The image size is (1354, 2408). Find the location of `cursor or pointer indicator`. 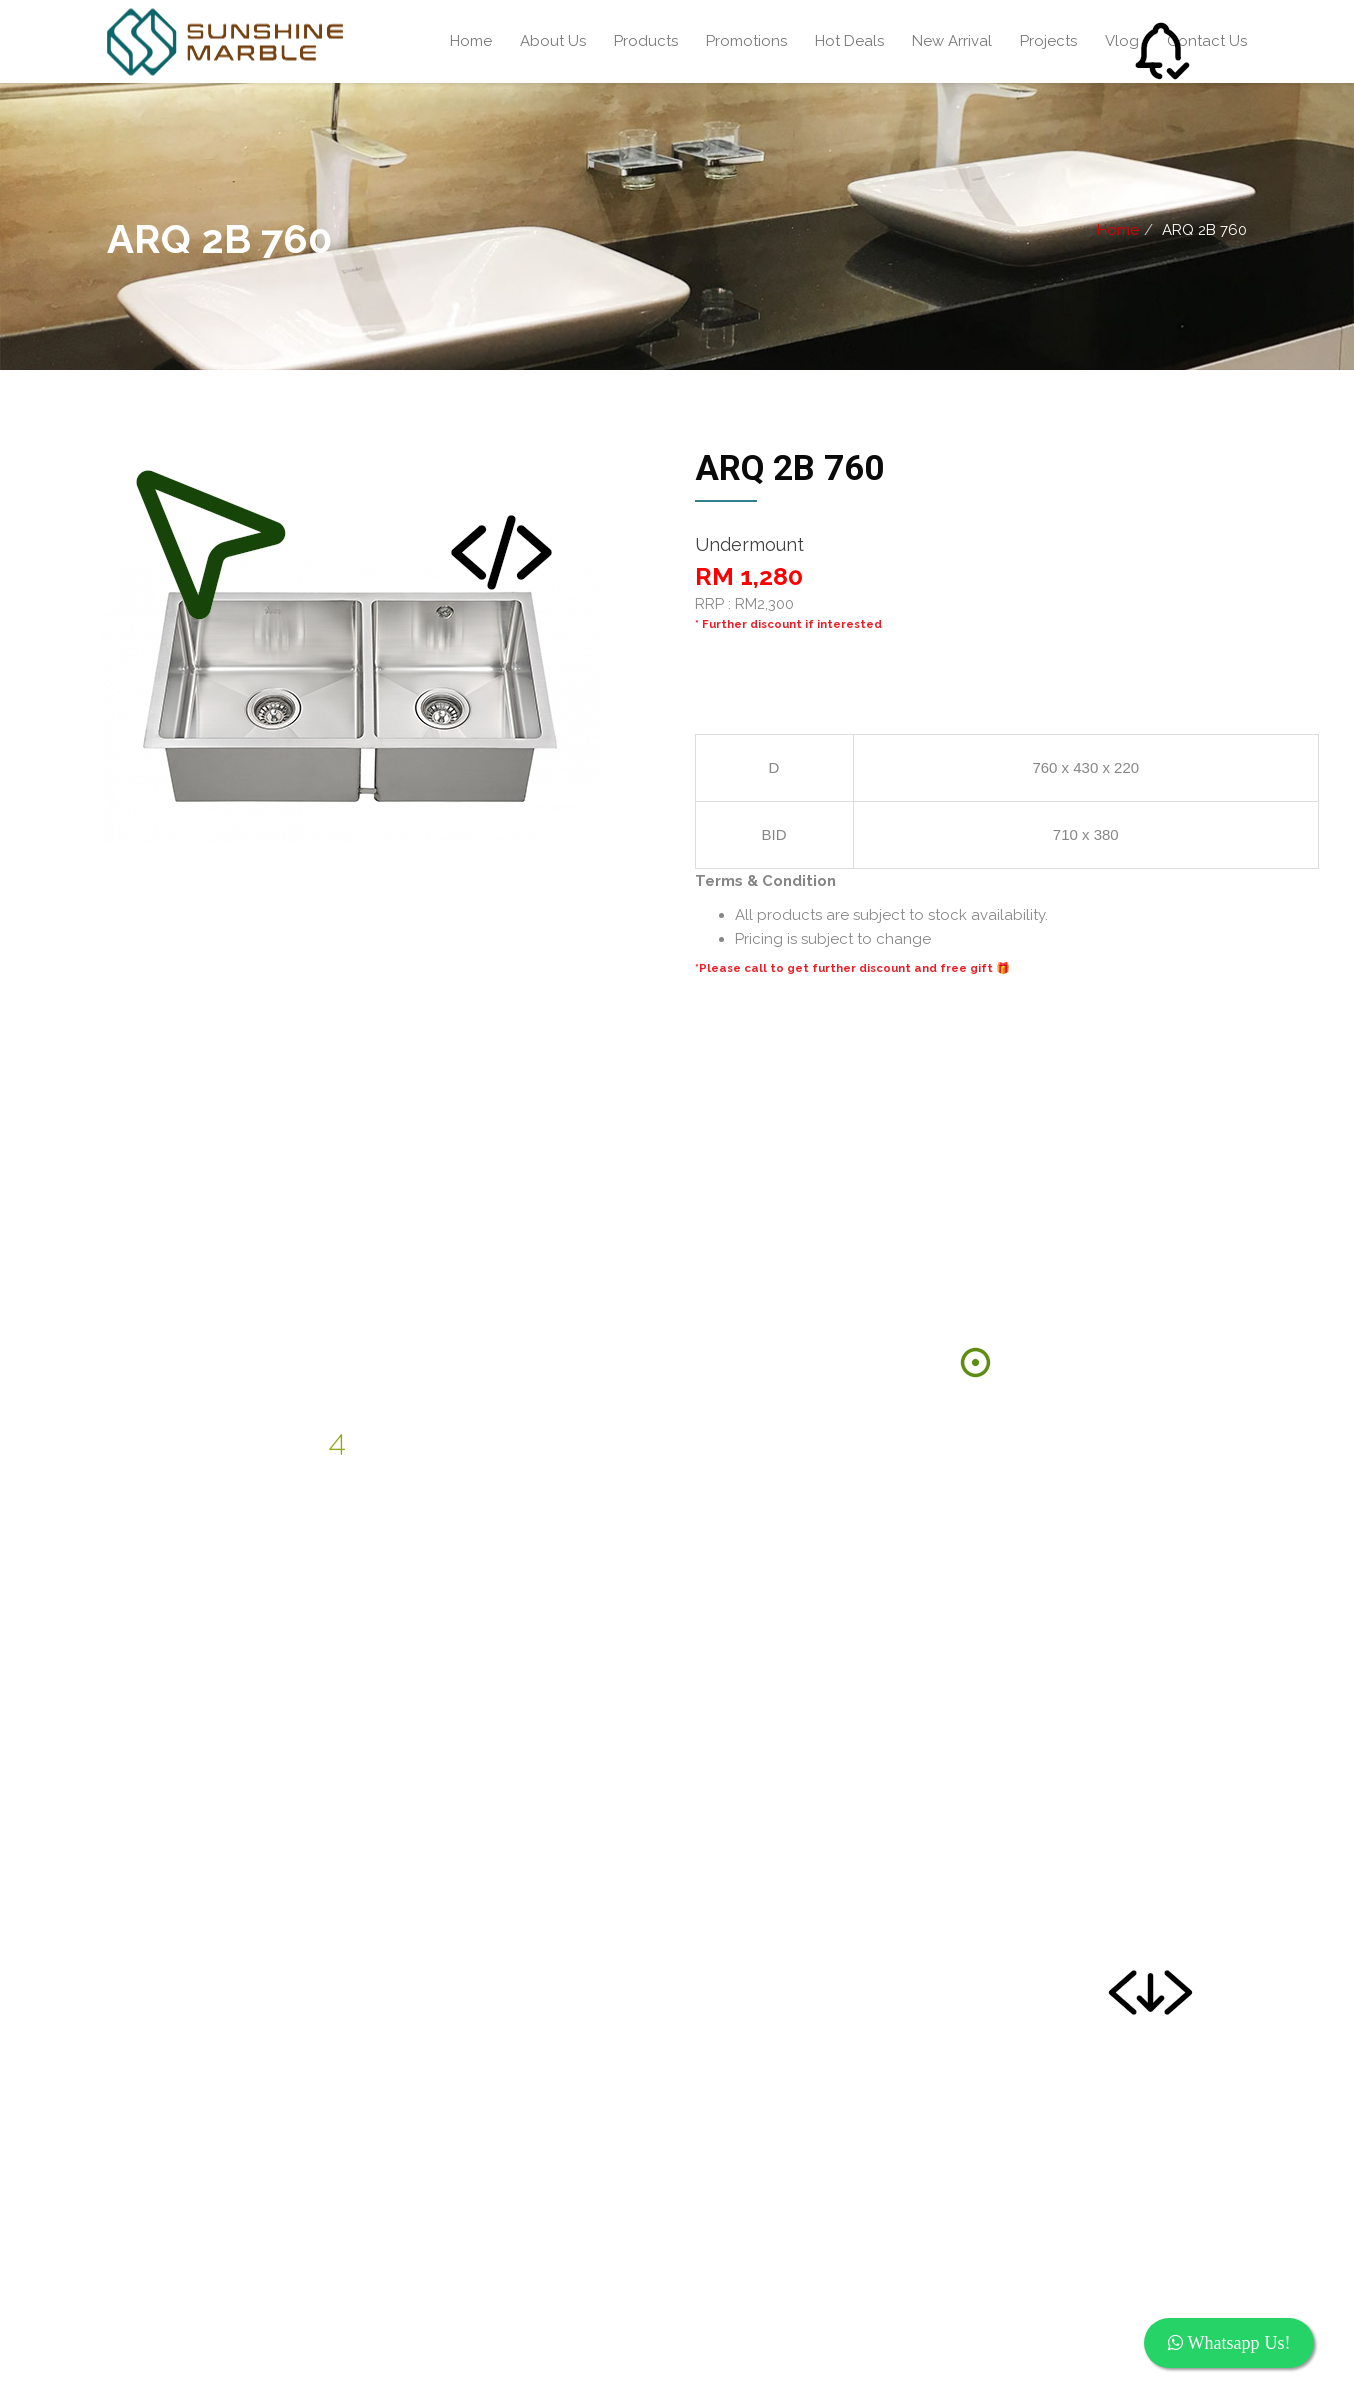

cursor or pointer indicator is located at coordinates (207, 541).